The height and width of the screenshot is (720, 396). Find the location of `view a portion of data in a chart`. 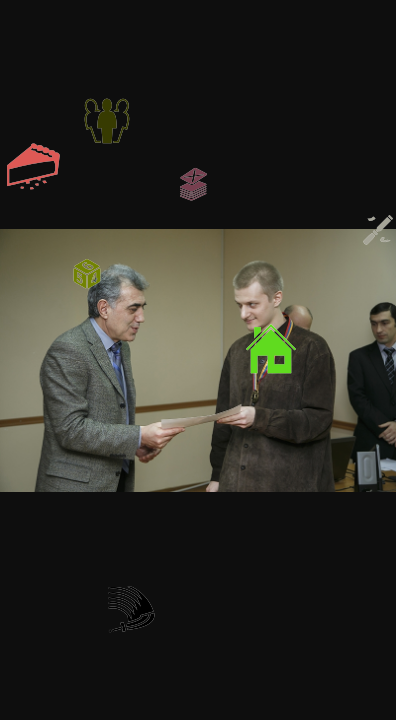

view a portion of data in a chart is located at coordinates (33, 163).